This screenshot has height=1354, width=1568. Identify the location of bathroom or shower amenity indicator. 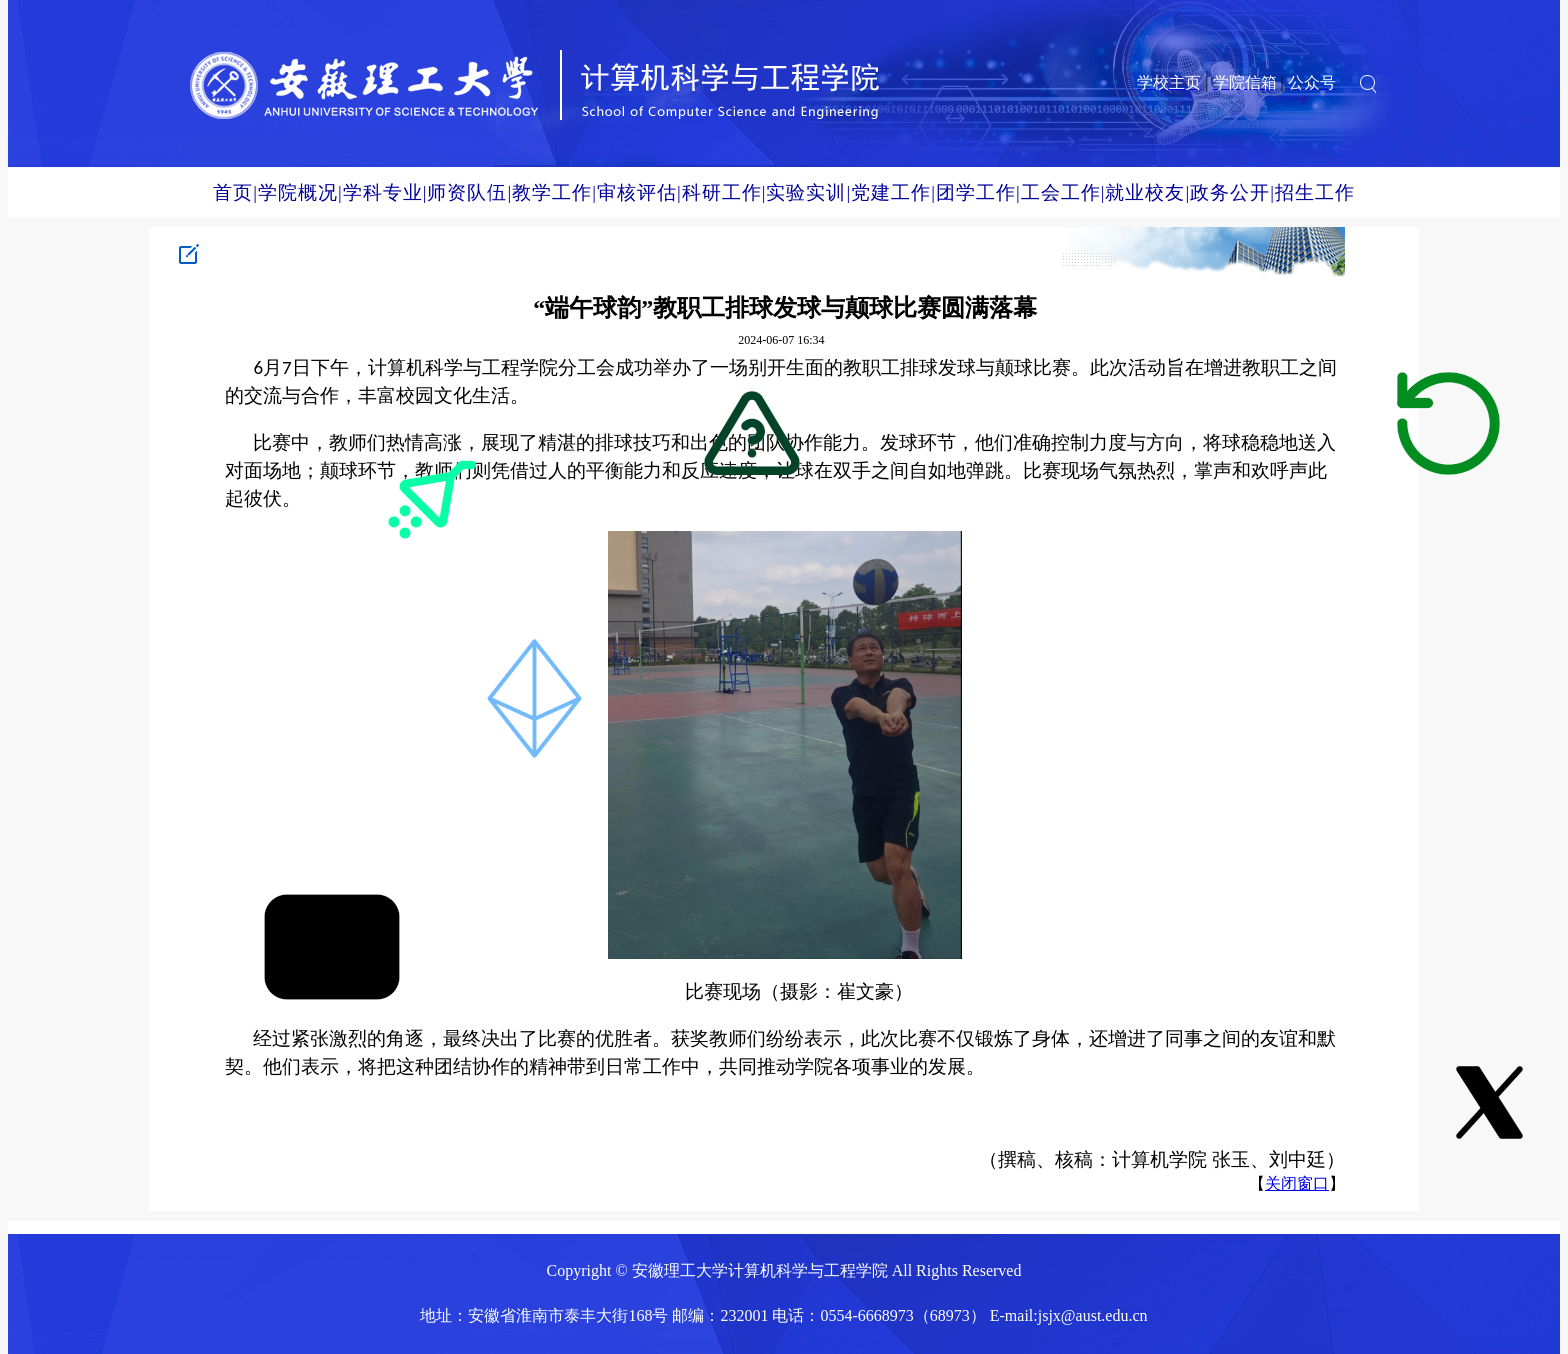
(431, 495).